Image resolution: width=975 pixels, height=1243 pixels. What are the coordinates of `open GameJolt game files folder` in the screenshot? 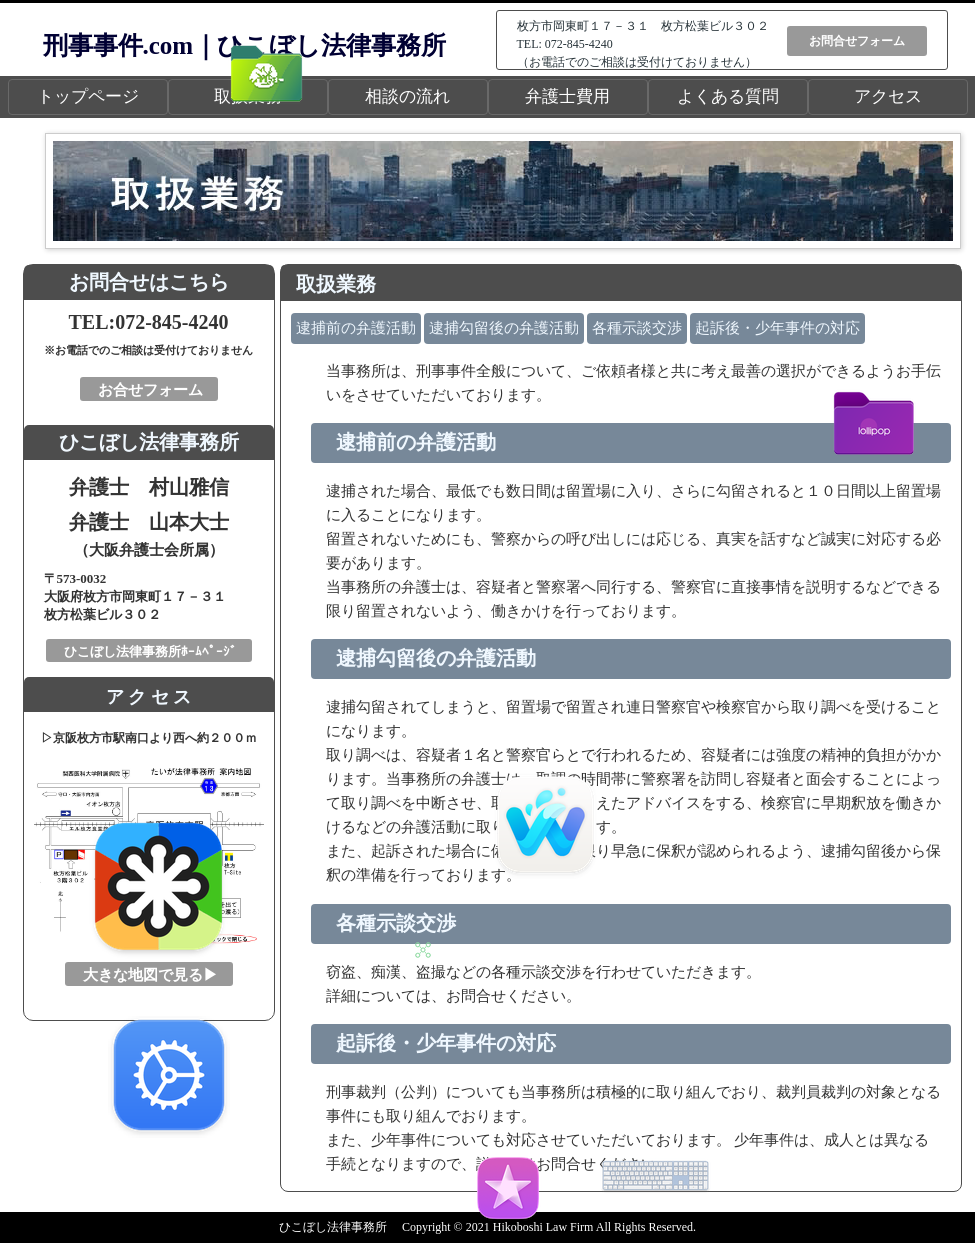 It's located at (266, 75).